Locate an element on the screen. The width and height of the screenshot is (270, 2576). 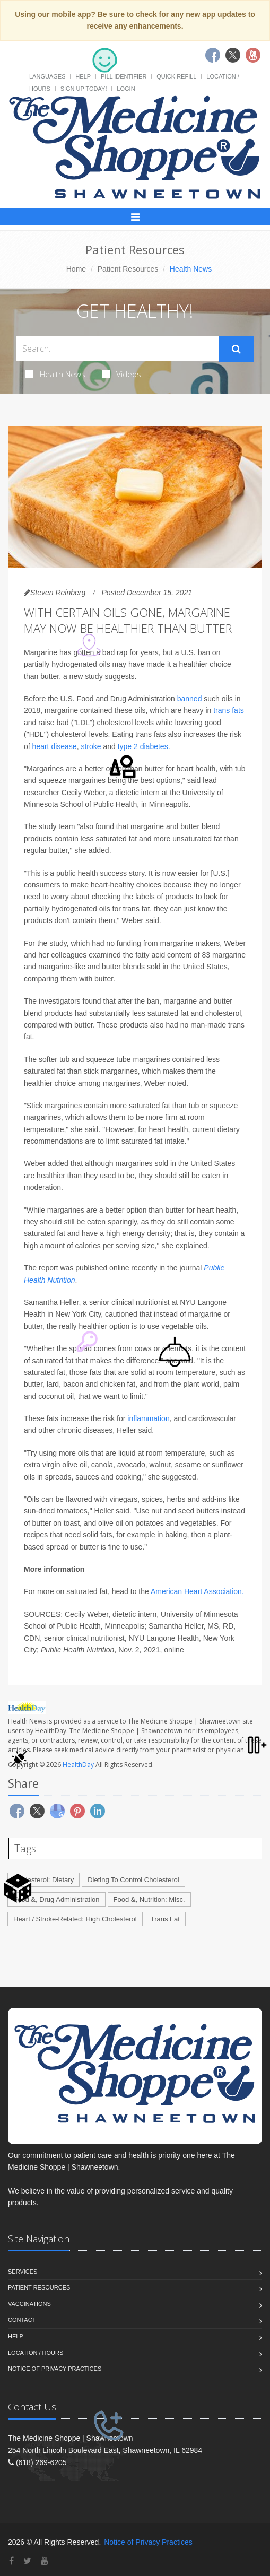
add a sticker or emoji to your message is located at coordinates (104, 60).